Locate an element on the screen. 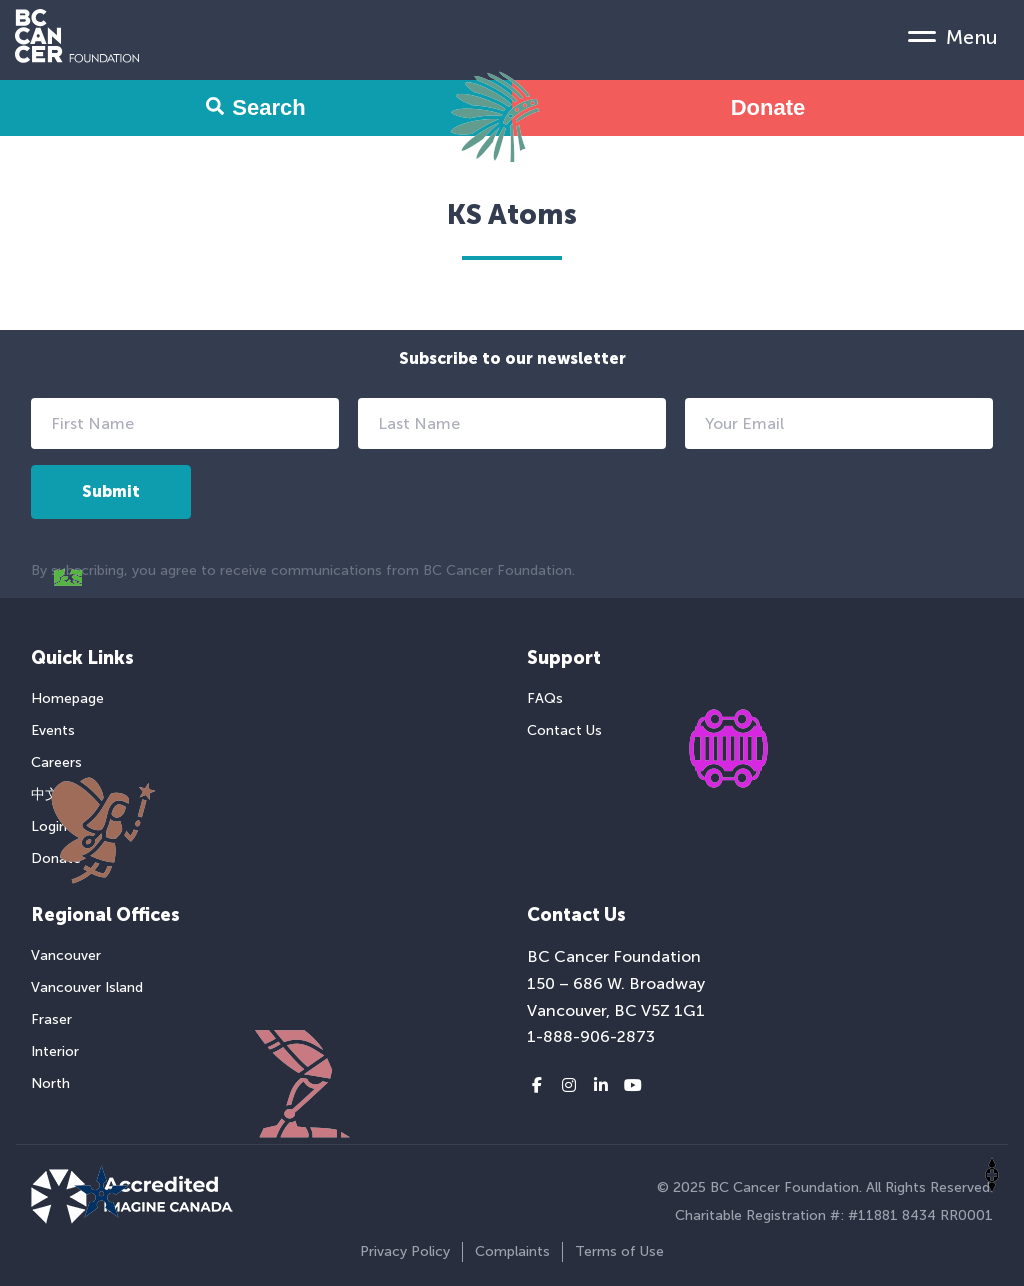  trigger an earthquake or ground attack ability is located at coordinates (68, 572).